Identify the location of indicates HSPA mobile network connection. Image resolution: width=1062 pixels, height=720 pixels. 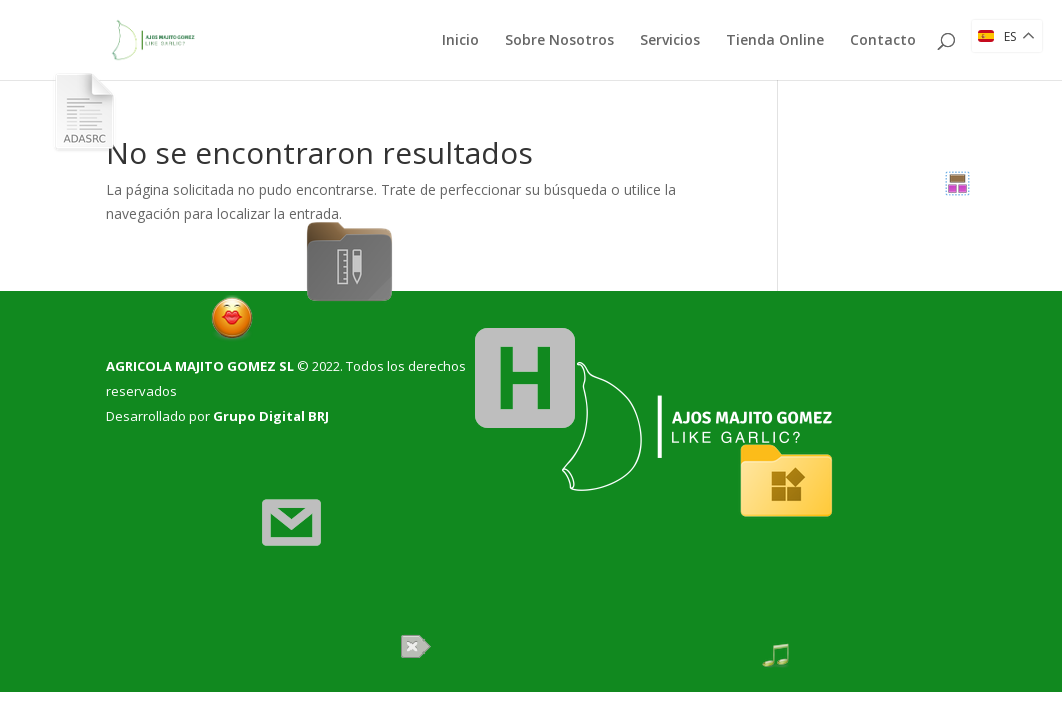
(525, 378).